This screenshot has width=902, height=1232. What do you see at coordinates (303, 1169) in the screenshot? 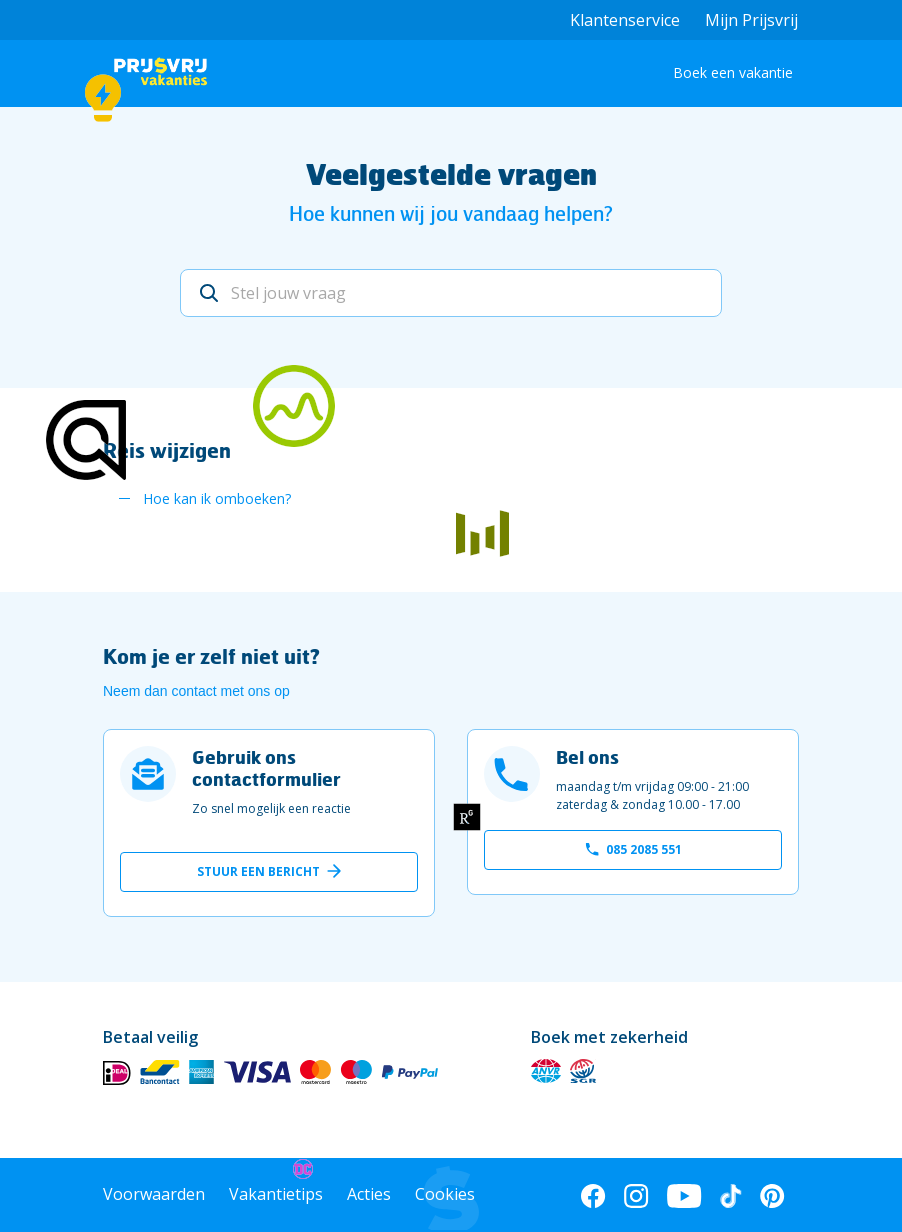
I see `DC Entertainment logo` at bounding box center [303, 1169].